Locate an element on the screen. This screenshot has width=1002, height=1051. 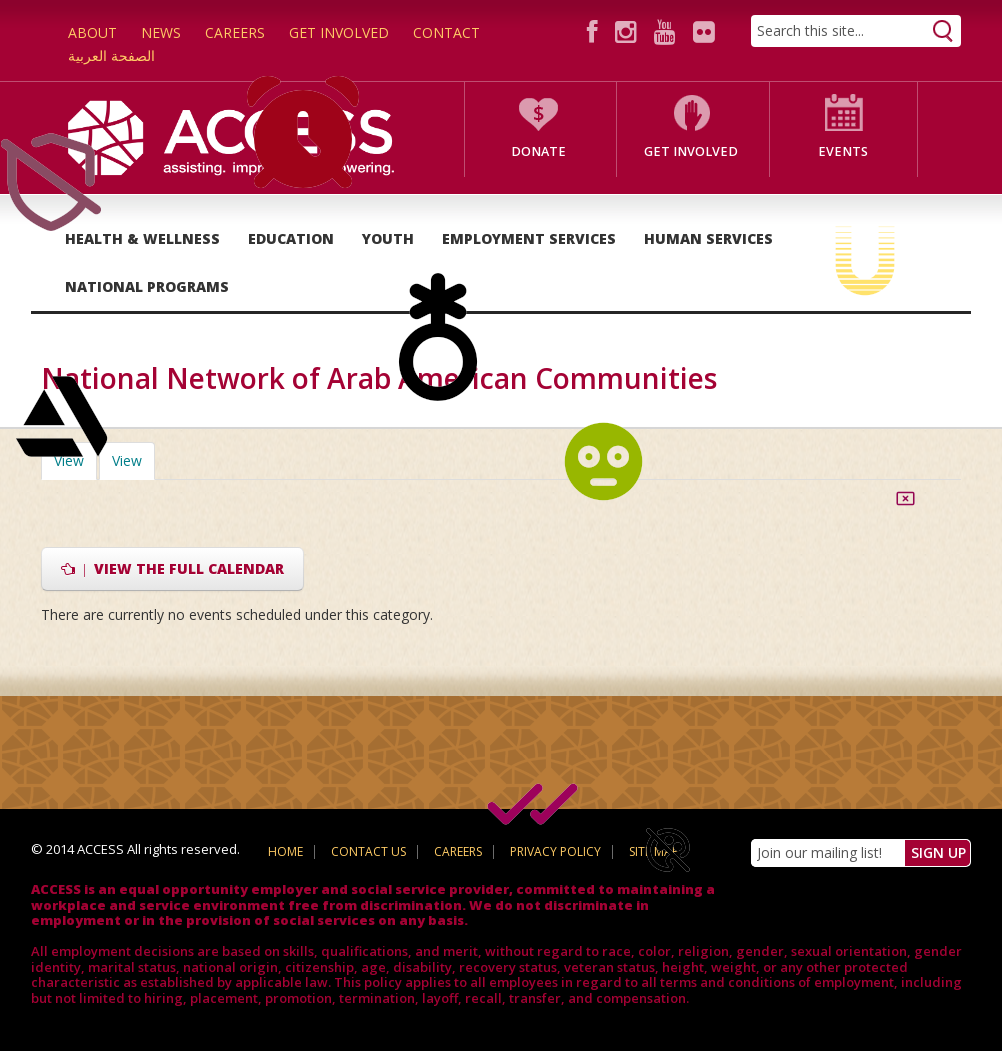
disable color customization is located at coordinates (668, 850).